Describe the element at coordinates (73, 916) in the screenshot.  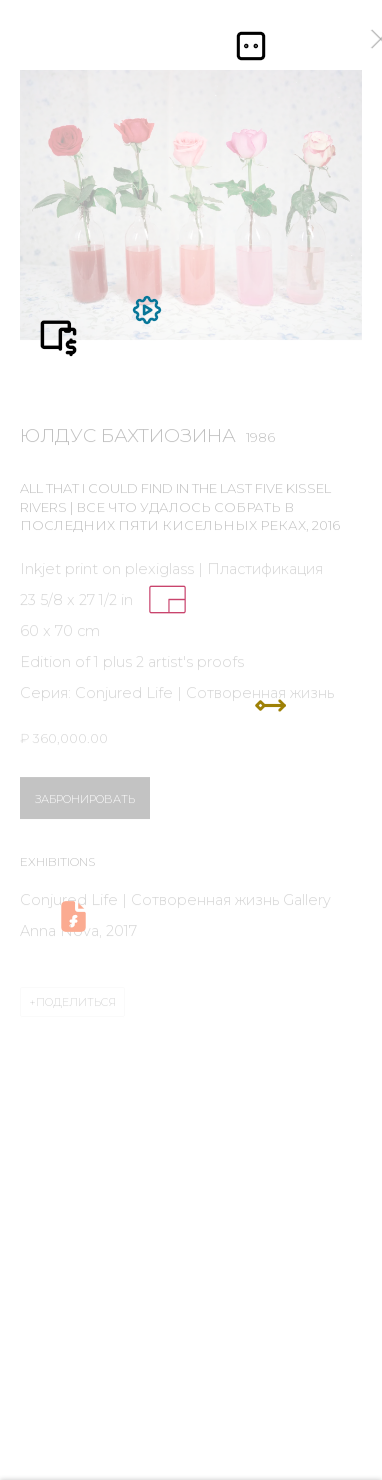
I see `open a function or script file` at that location.